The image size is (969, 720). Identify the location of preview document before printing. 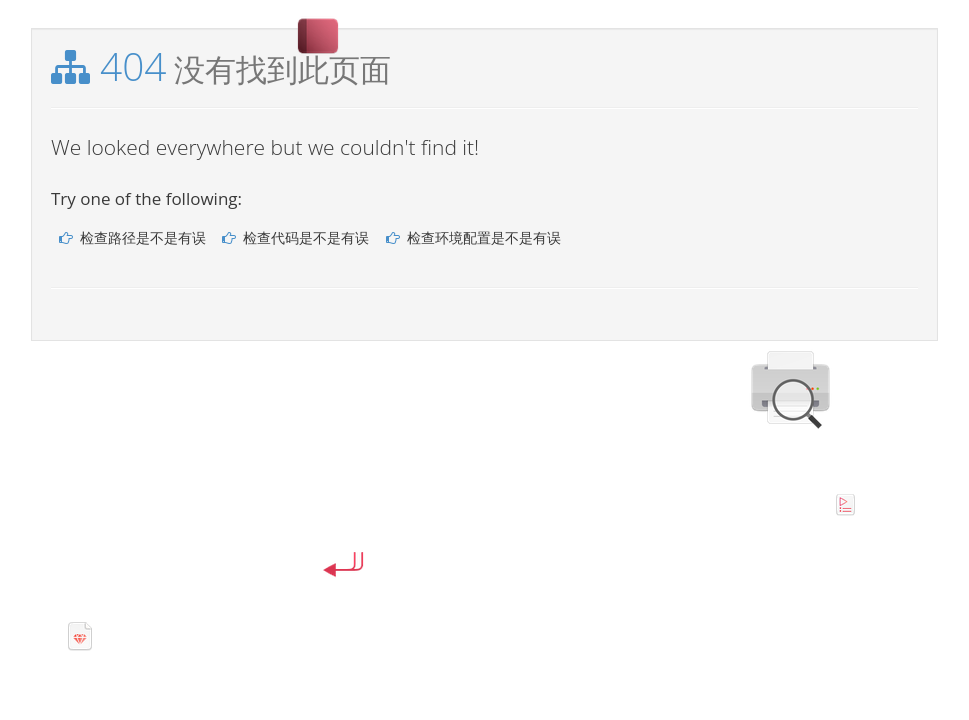
(790, 387).